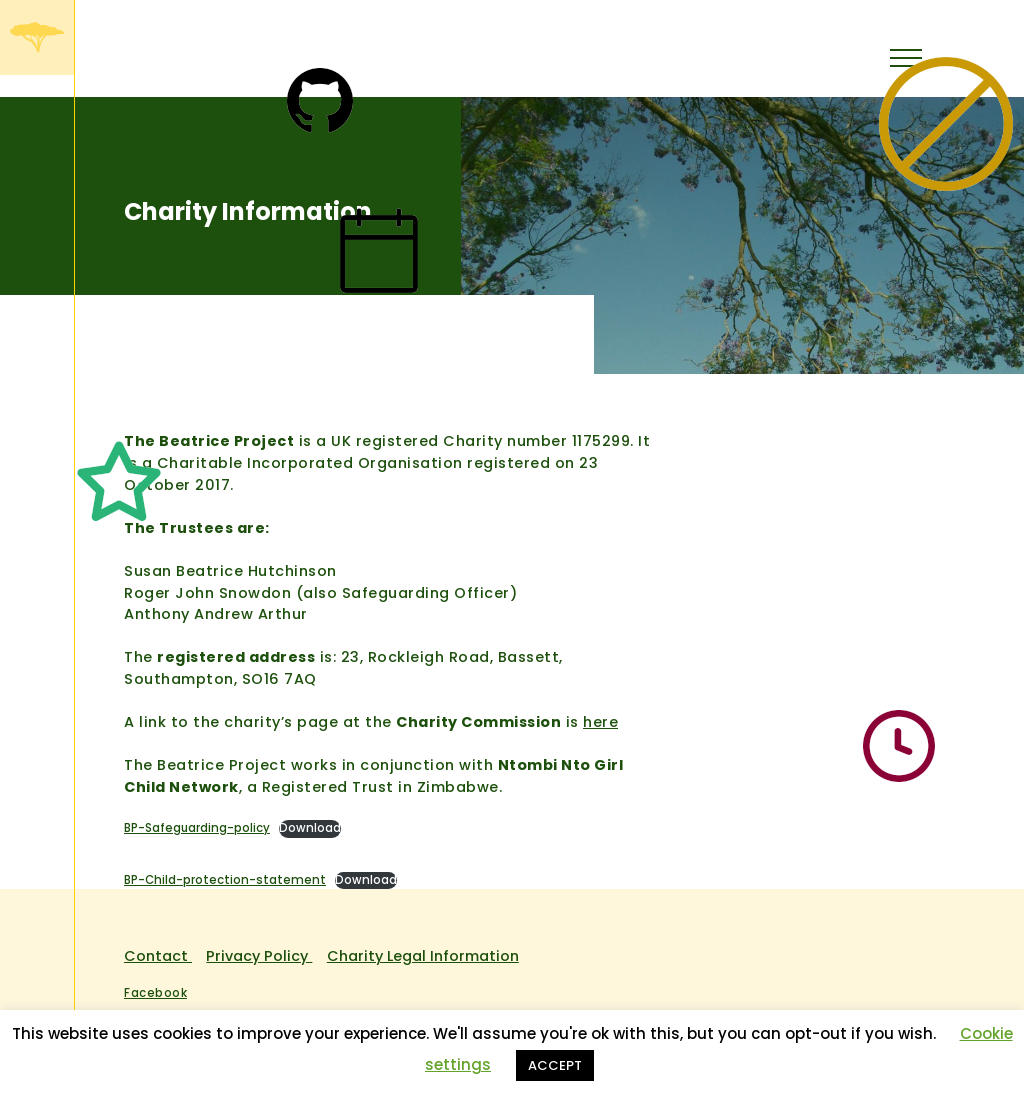 This screenshot has height=1098, width=1024. Describe the element at coordinates (946, 124) in the screenshot. I see `indicates a blocked or prohibited action` at that location.